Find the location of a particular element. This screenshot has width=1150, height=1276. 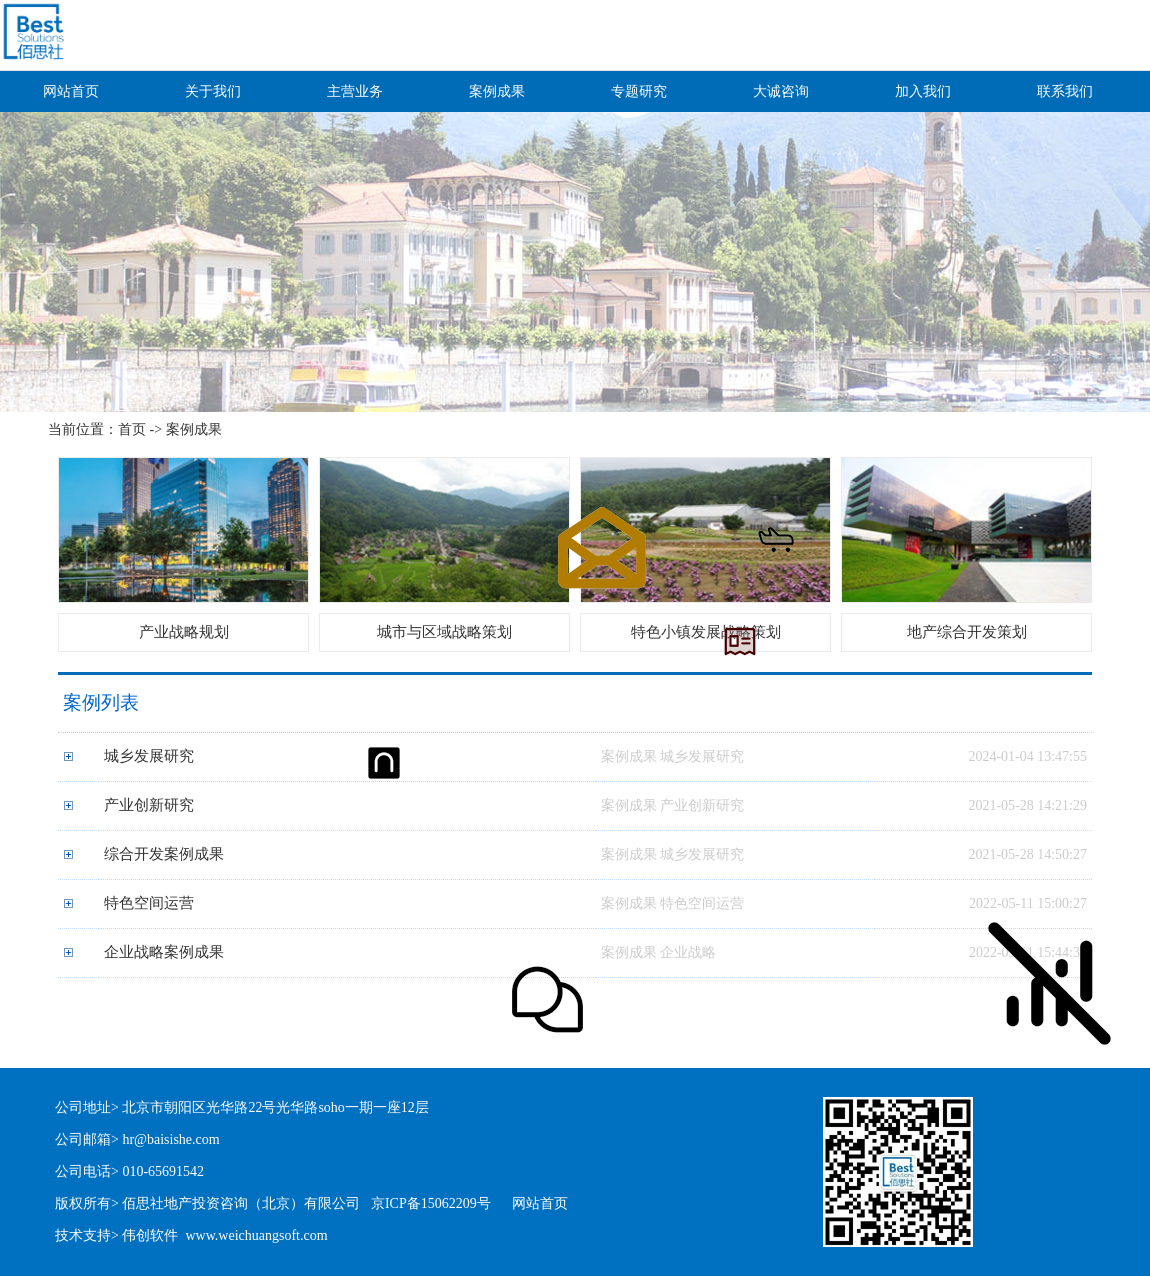

open chat or messaging is located at coordinates (547, 999).